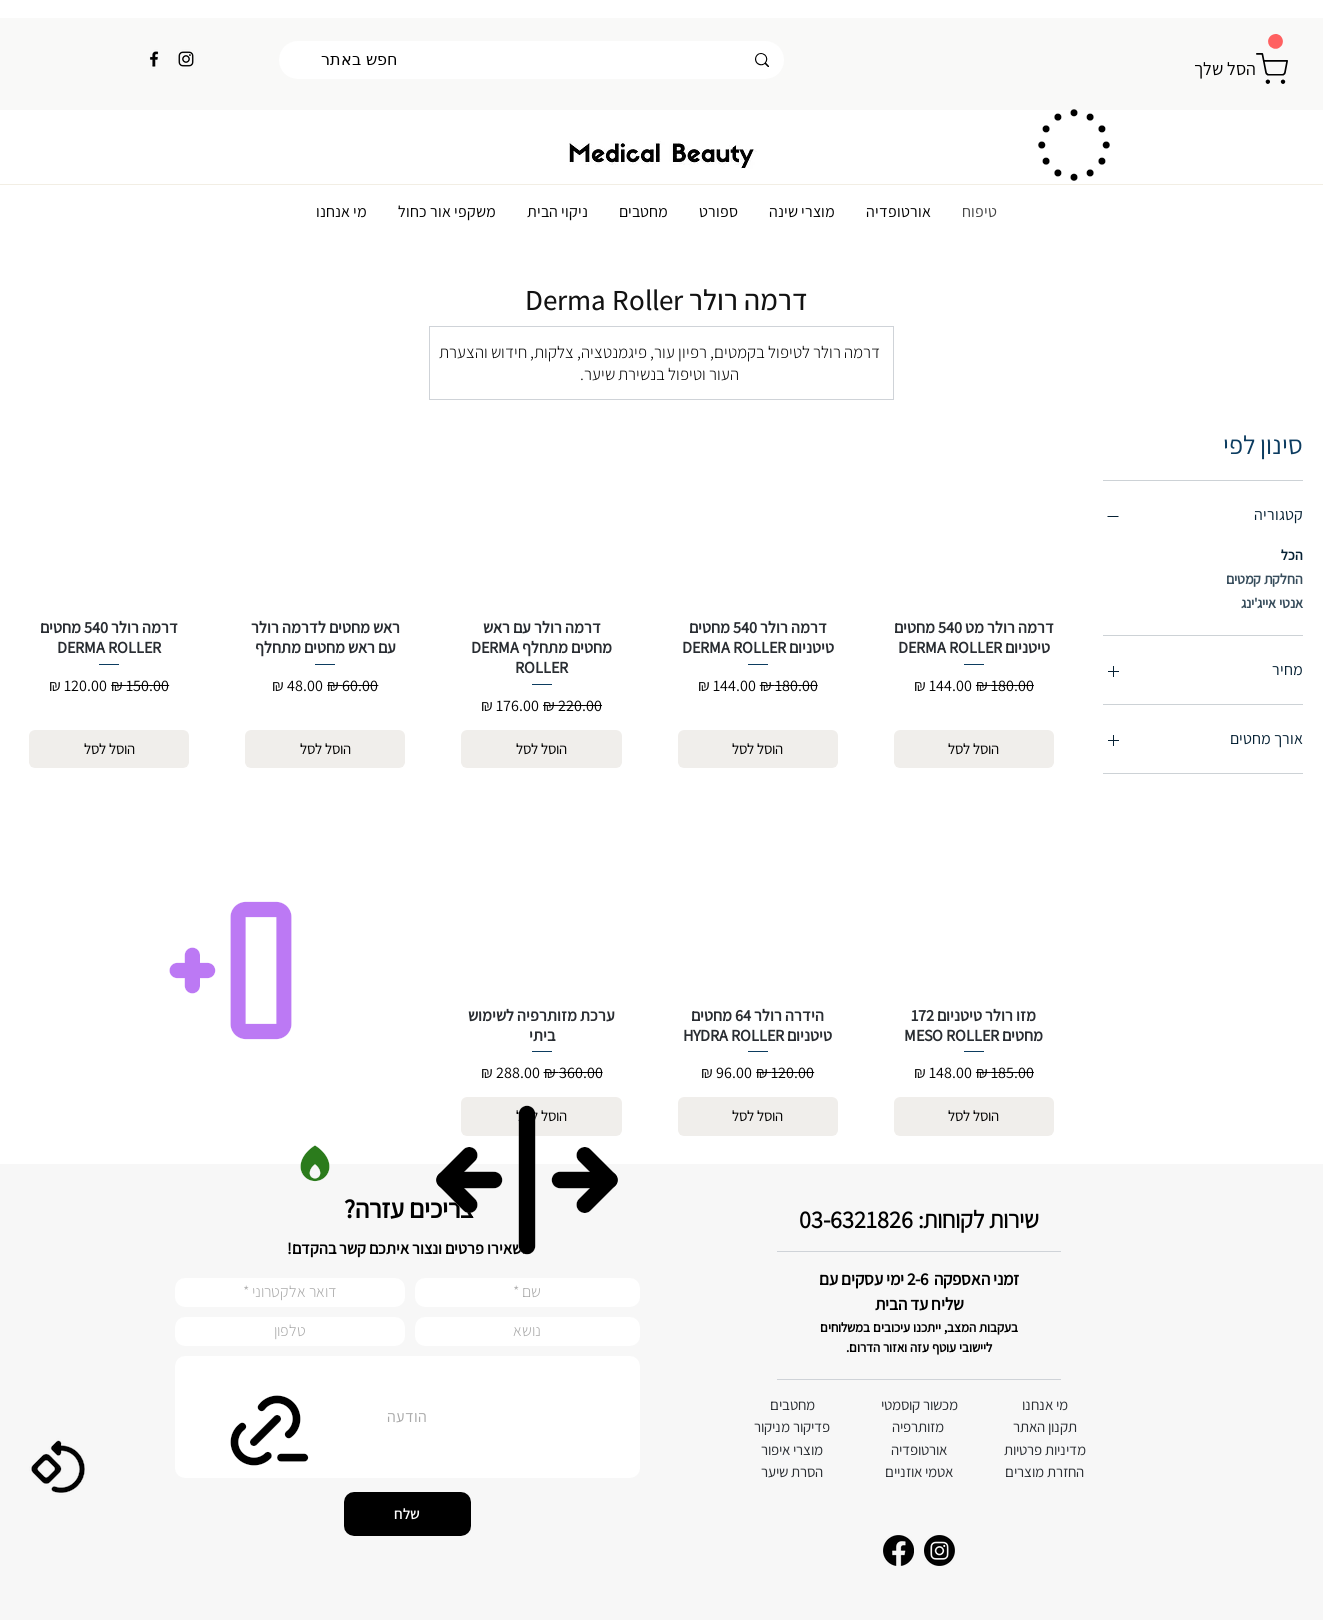 This screenshot has width=1323, height=1620. What do you see at coordinates (230, 970) in the screenshot?
I see `insert a new column to the left` at bounding box center [230, 970].